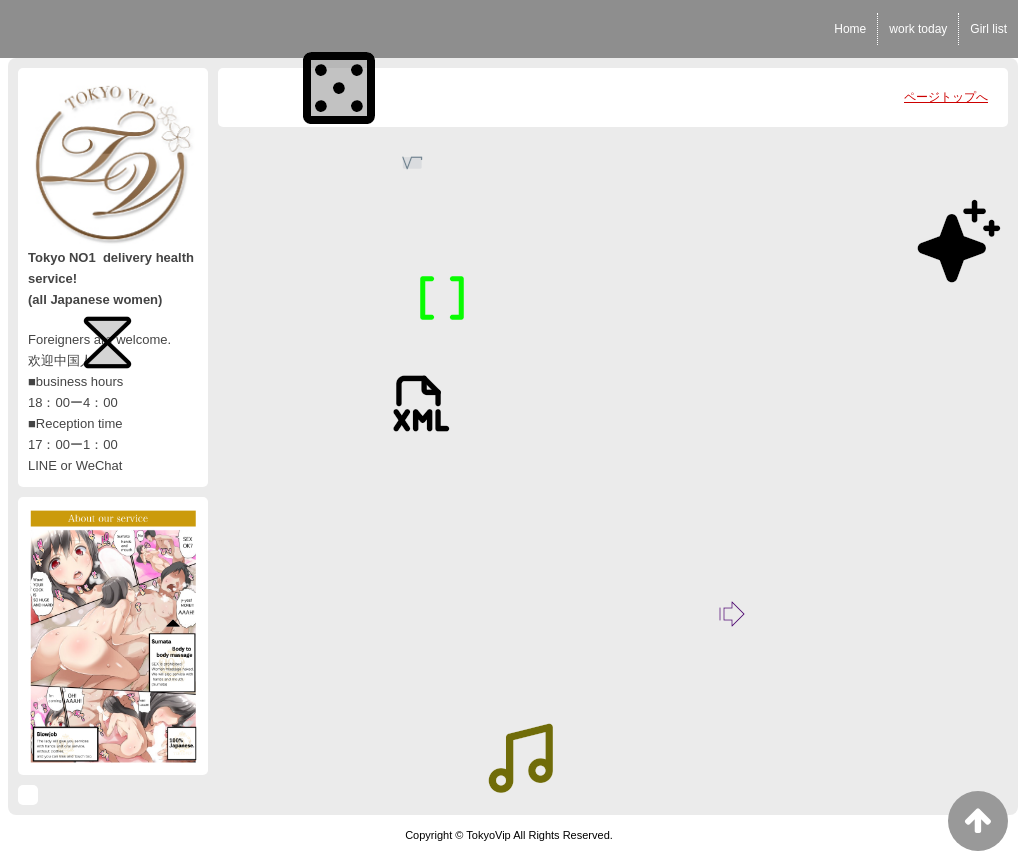  I want to click on access music library or audio files, so click(524, 759).